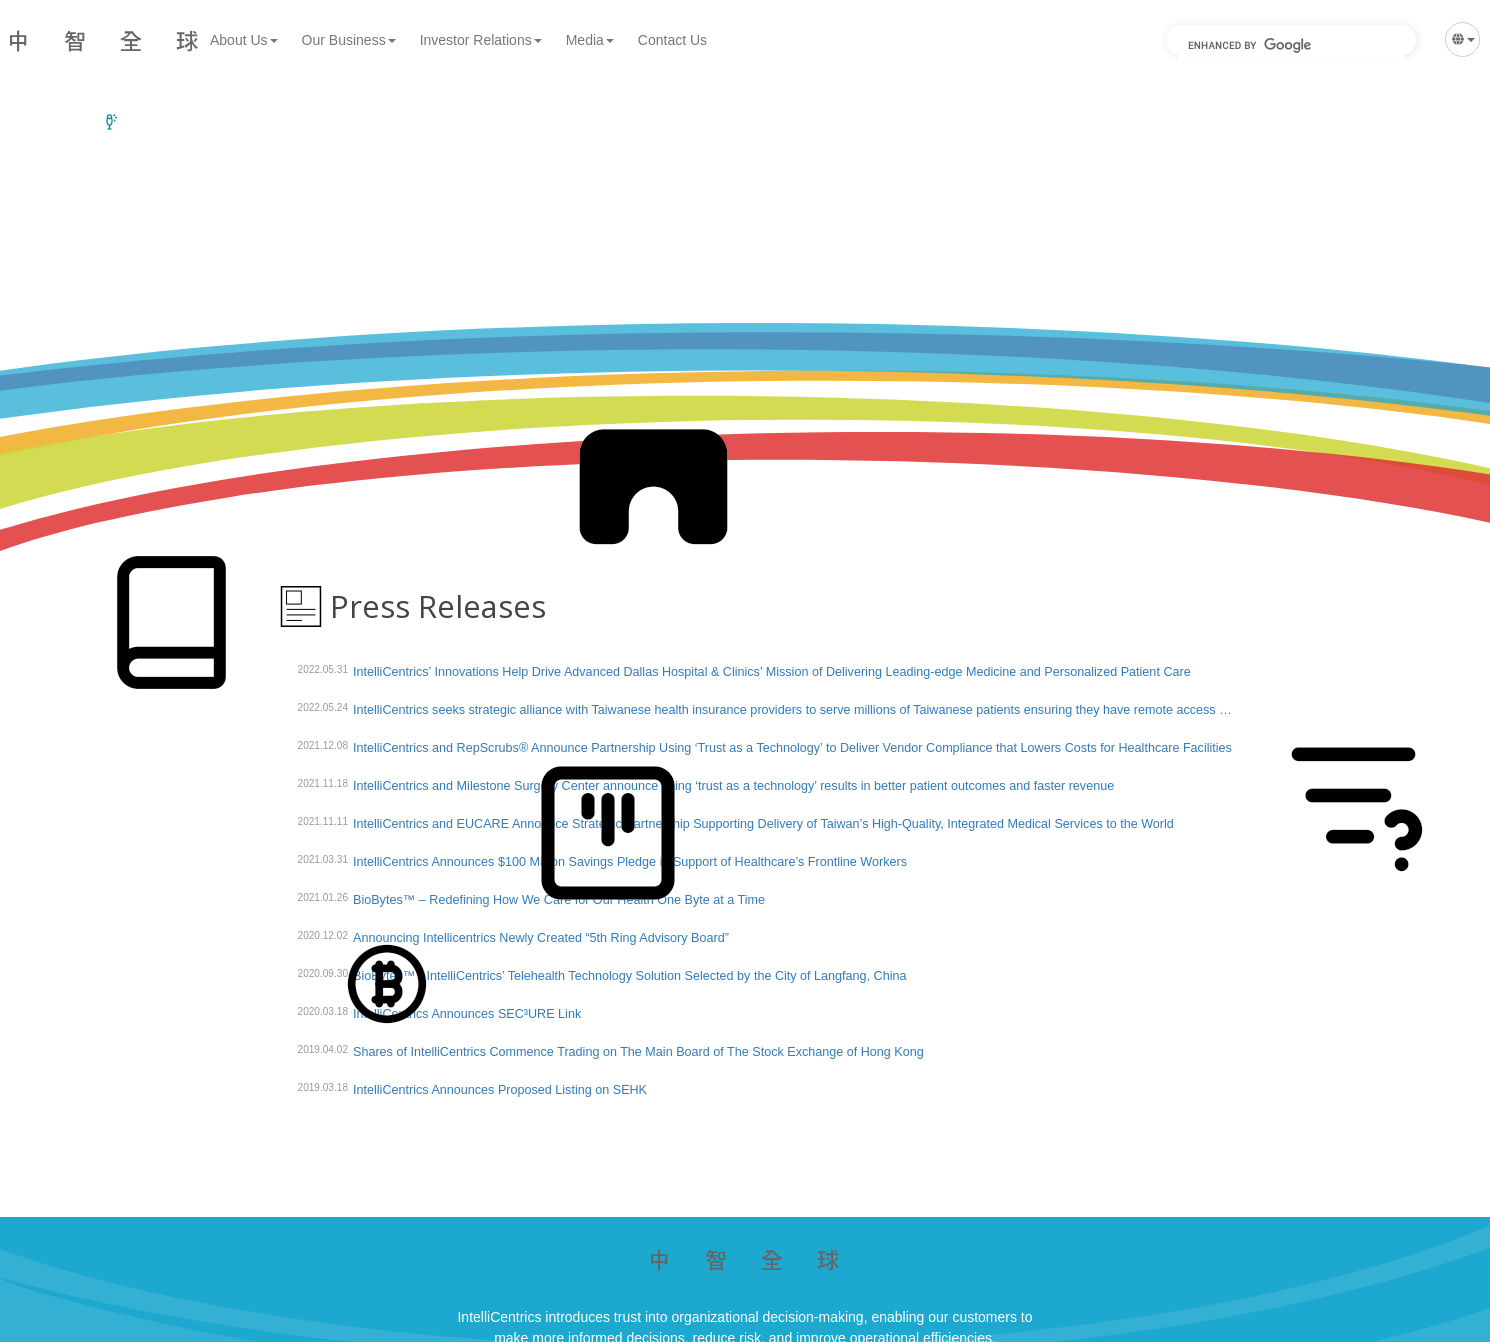 The height and width of the screenshot is (1342, 1490). What do you see at coordinates (653, 478) in the screenshot?
I see `view bridge or infrastructure information` at bounding box center [653, 478].